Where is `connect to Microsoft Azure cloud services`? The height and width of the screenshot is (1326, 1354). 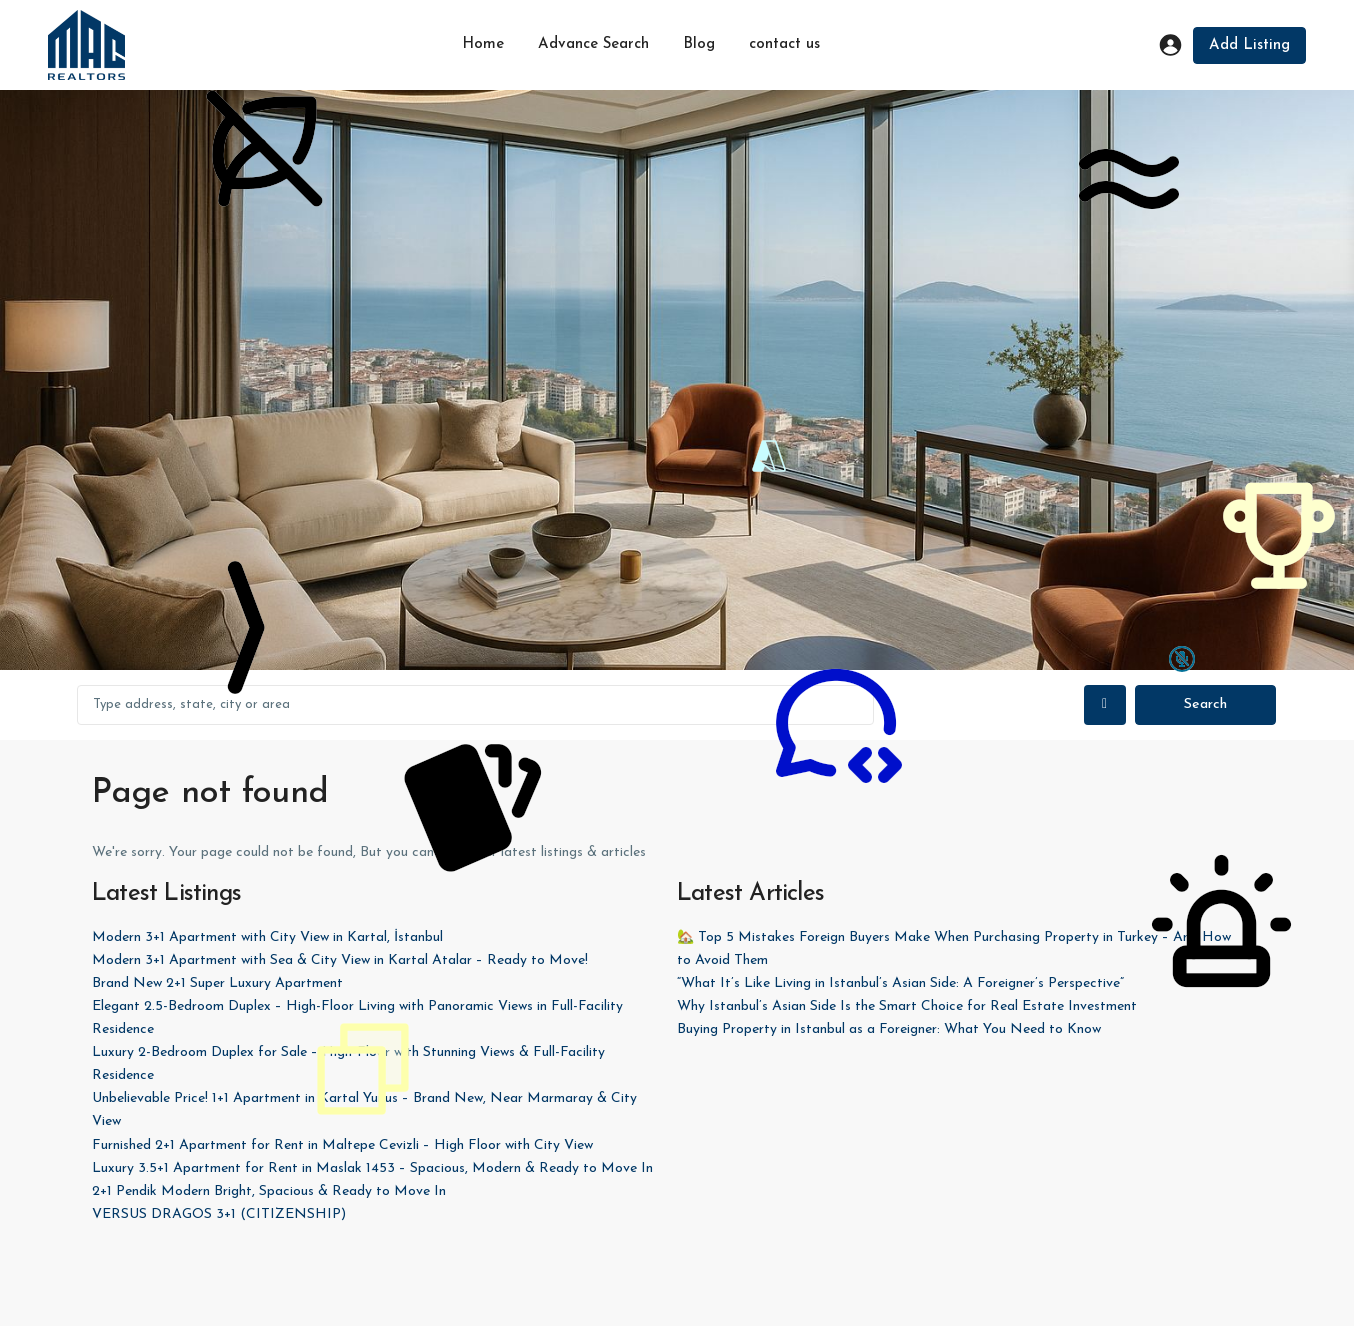 connect to Microsoft Azure cloud services is located at coordinates (769, 456).